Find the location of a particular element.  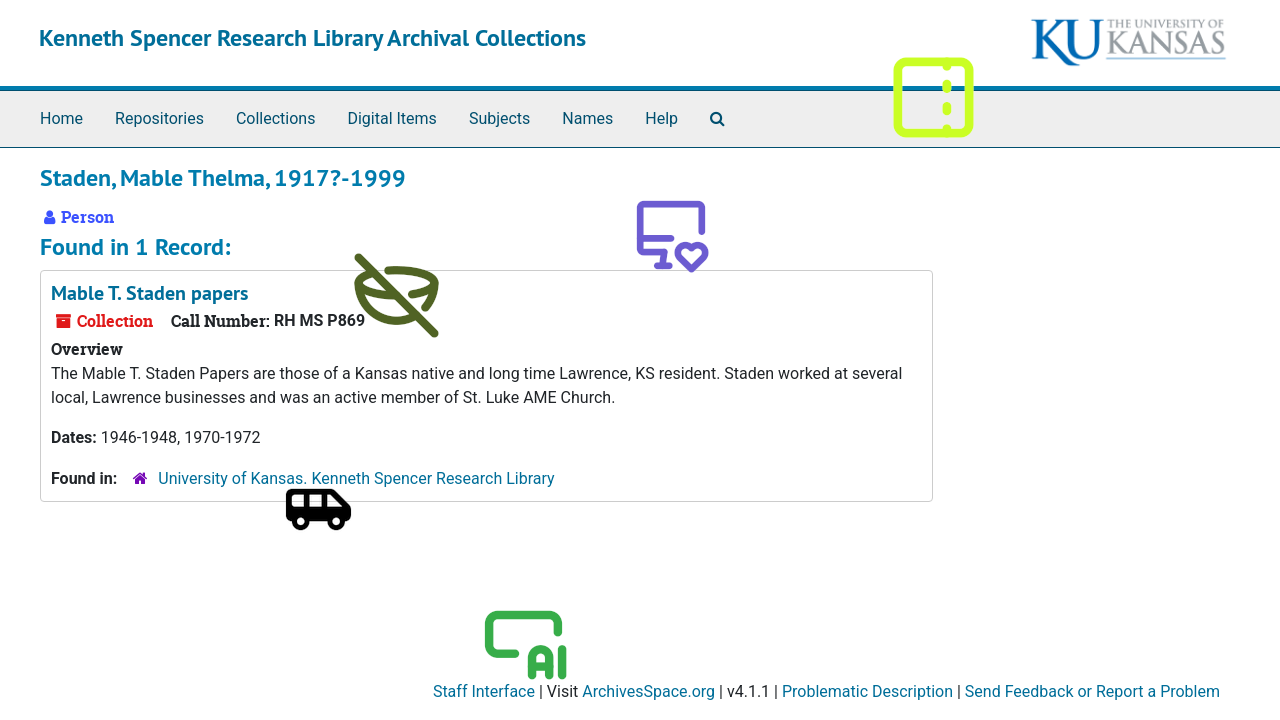

access airport shuttle services is located at coordinates (318, 509).